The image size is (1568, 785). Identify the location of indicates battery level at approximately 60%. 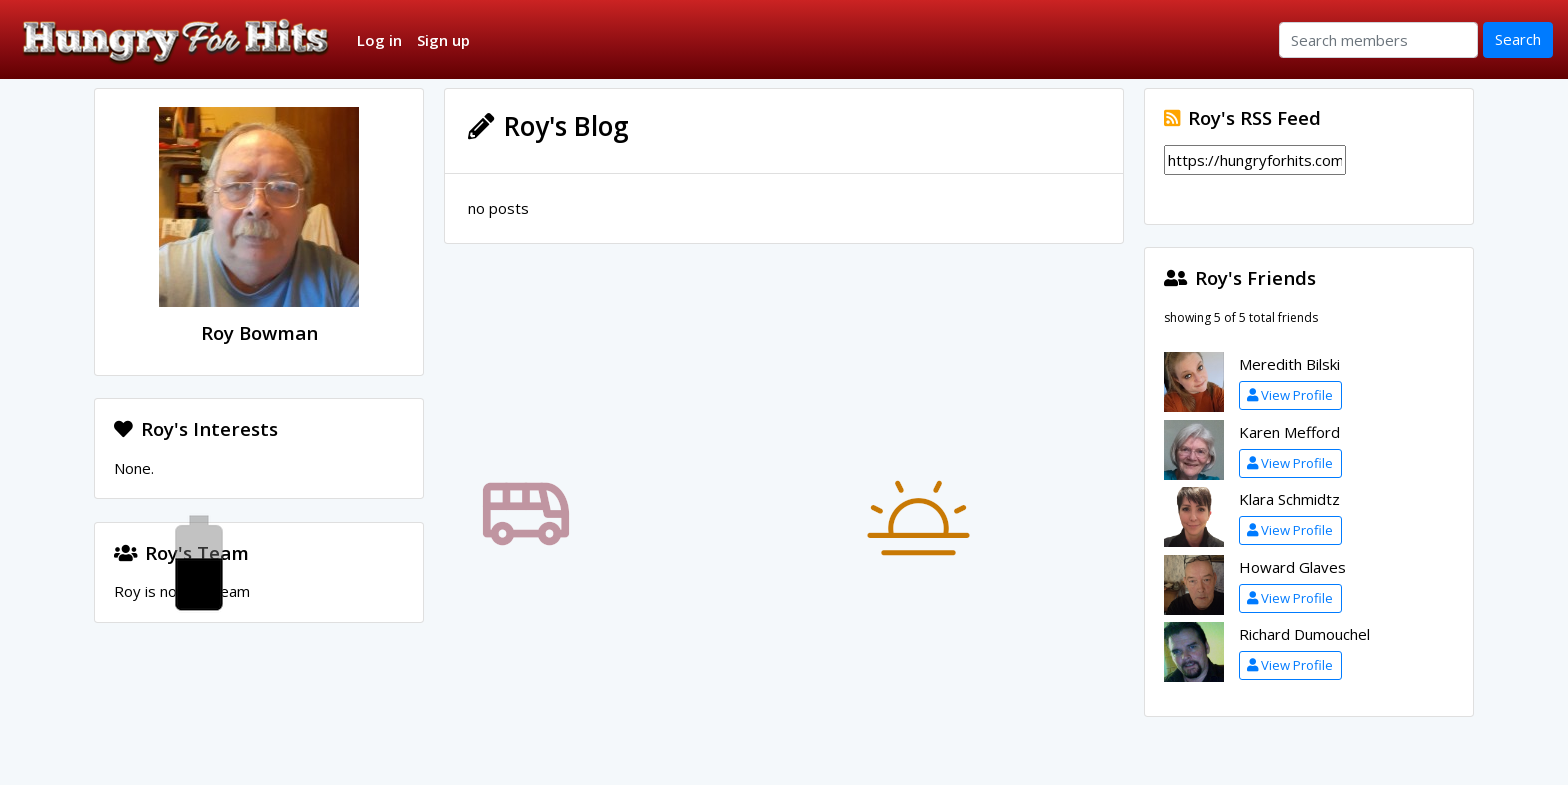
(199, 563).